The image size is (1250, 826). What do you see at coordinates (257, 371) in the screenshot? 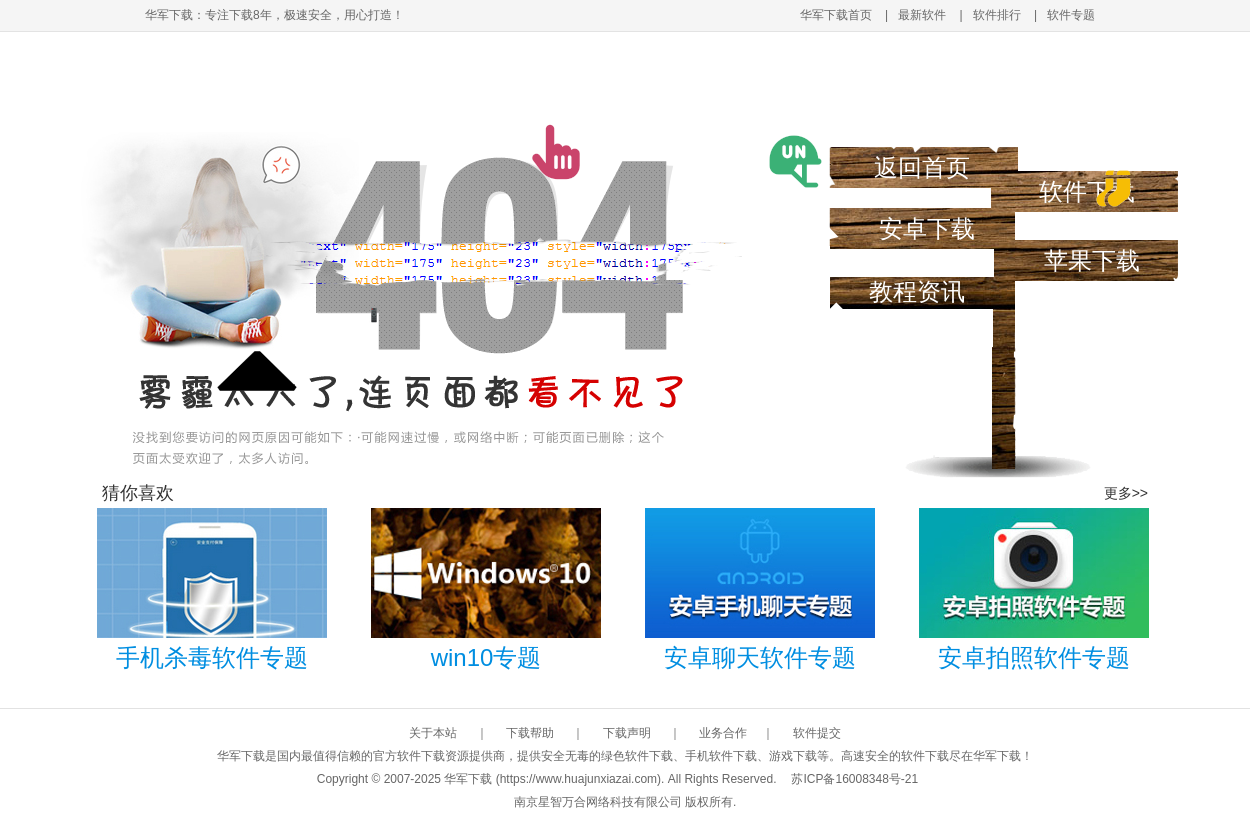
I see `collapse an expanded section or panel` at bounding box center [257, 371].